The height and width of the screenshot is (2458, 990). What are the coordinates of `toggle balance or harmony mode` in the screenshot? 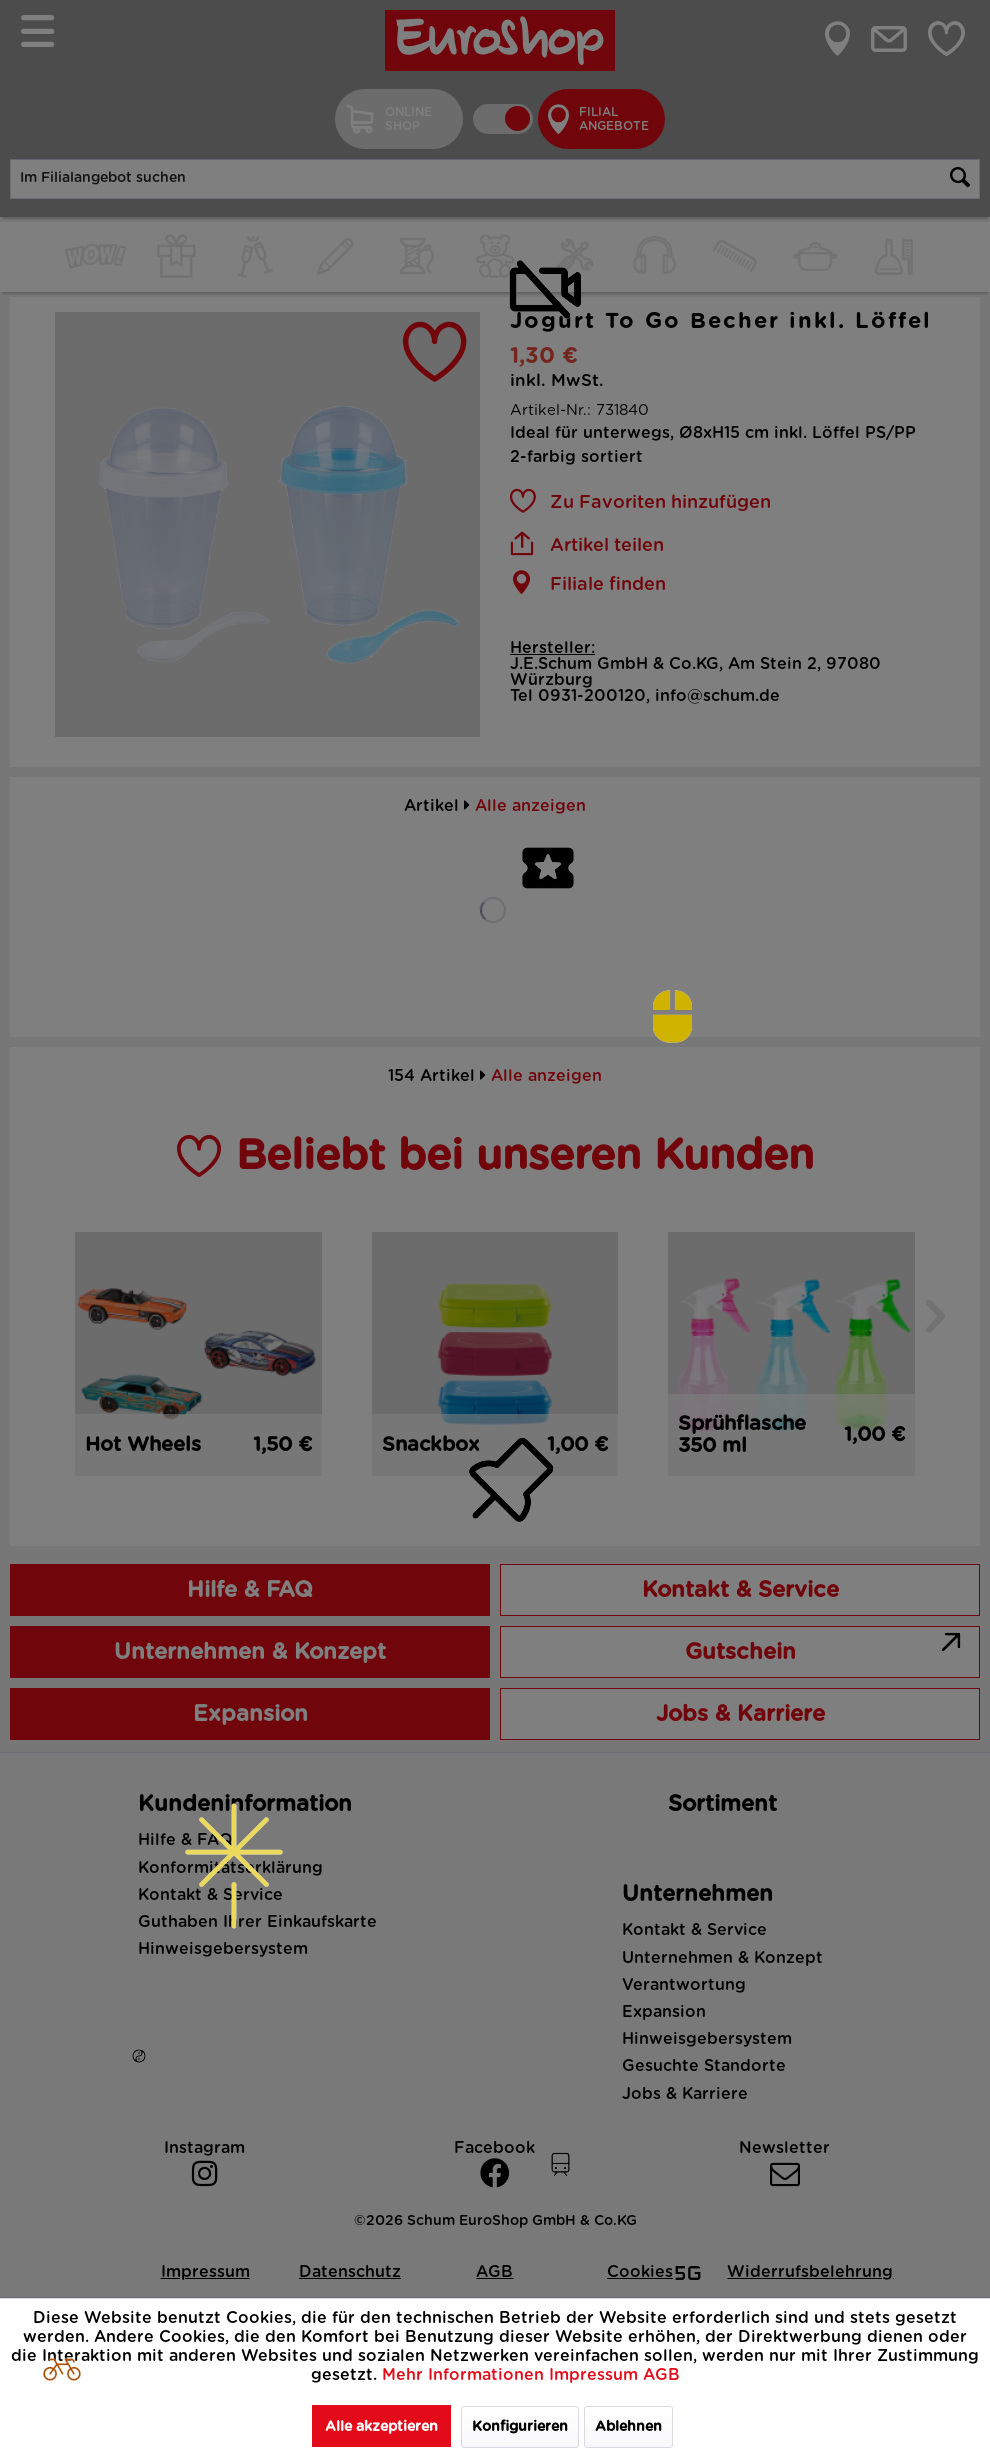 It's located at (139, 2056).